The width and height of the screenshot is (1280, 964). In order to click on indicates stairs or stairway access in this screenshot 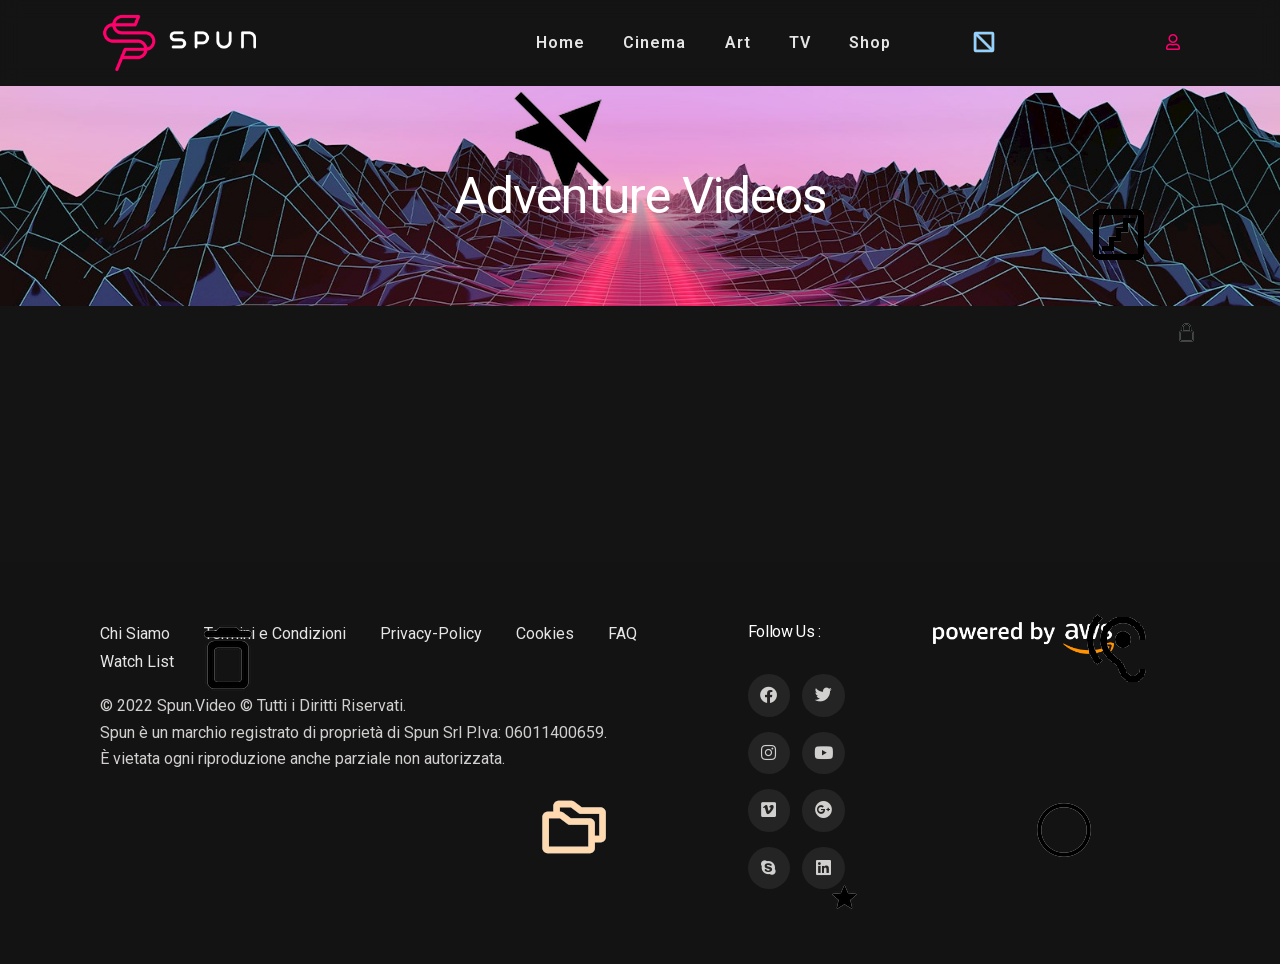, I will do `click(1118, 234)`.